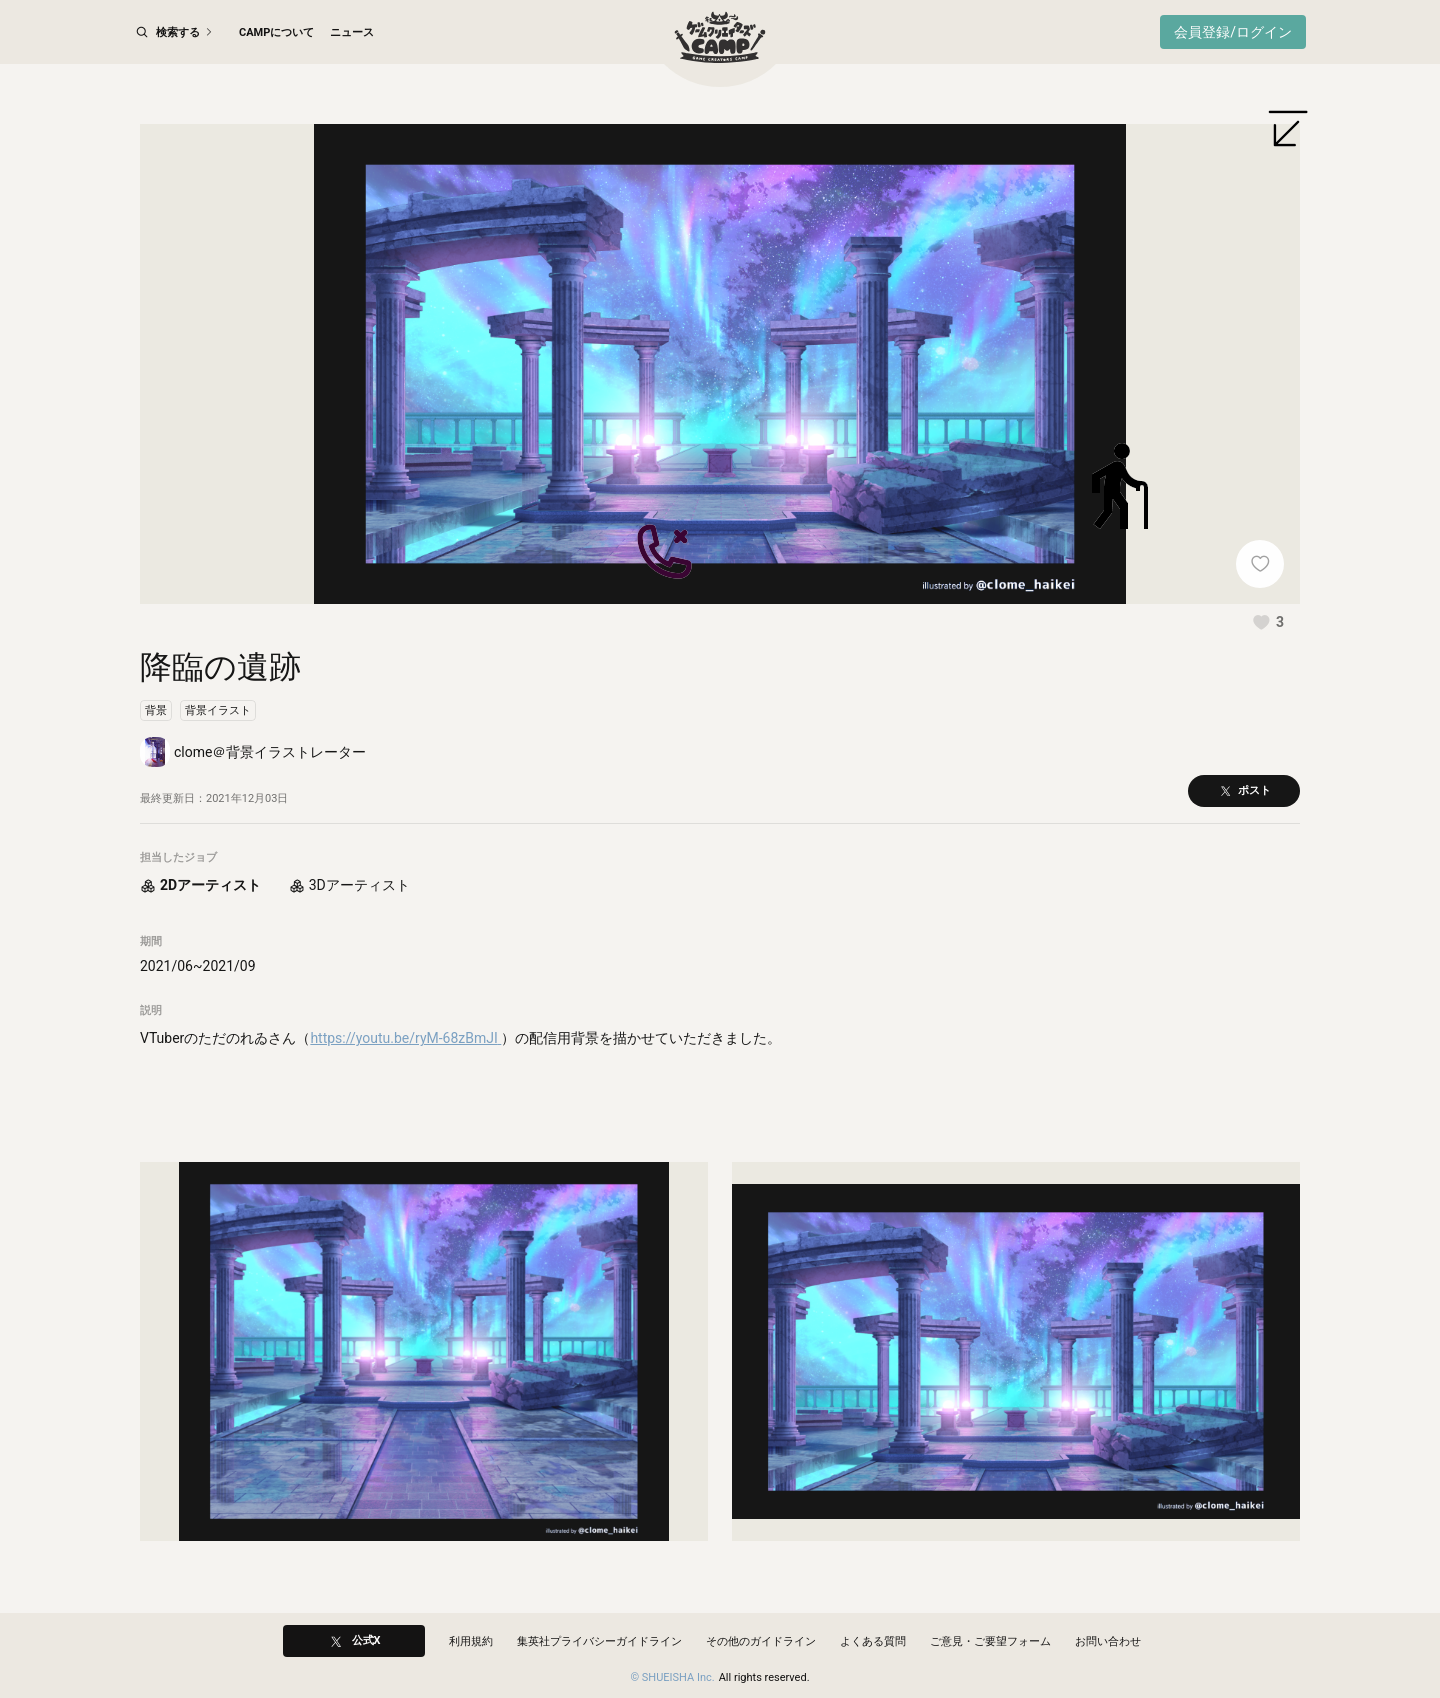  I want to click on indicates a missed phone call, so click(664, 551).